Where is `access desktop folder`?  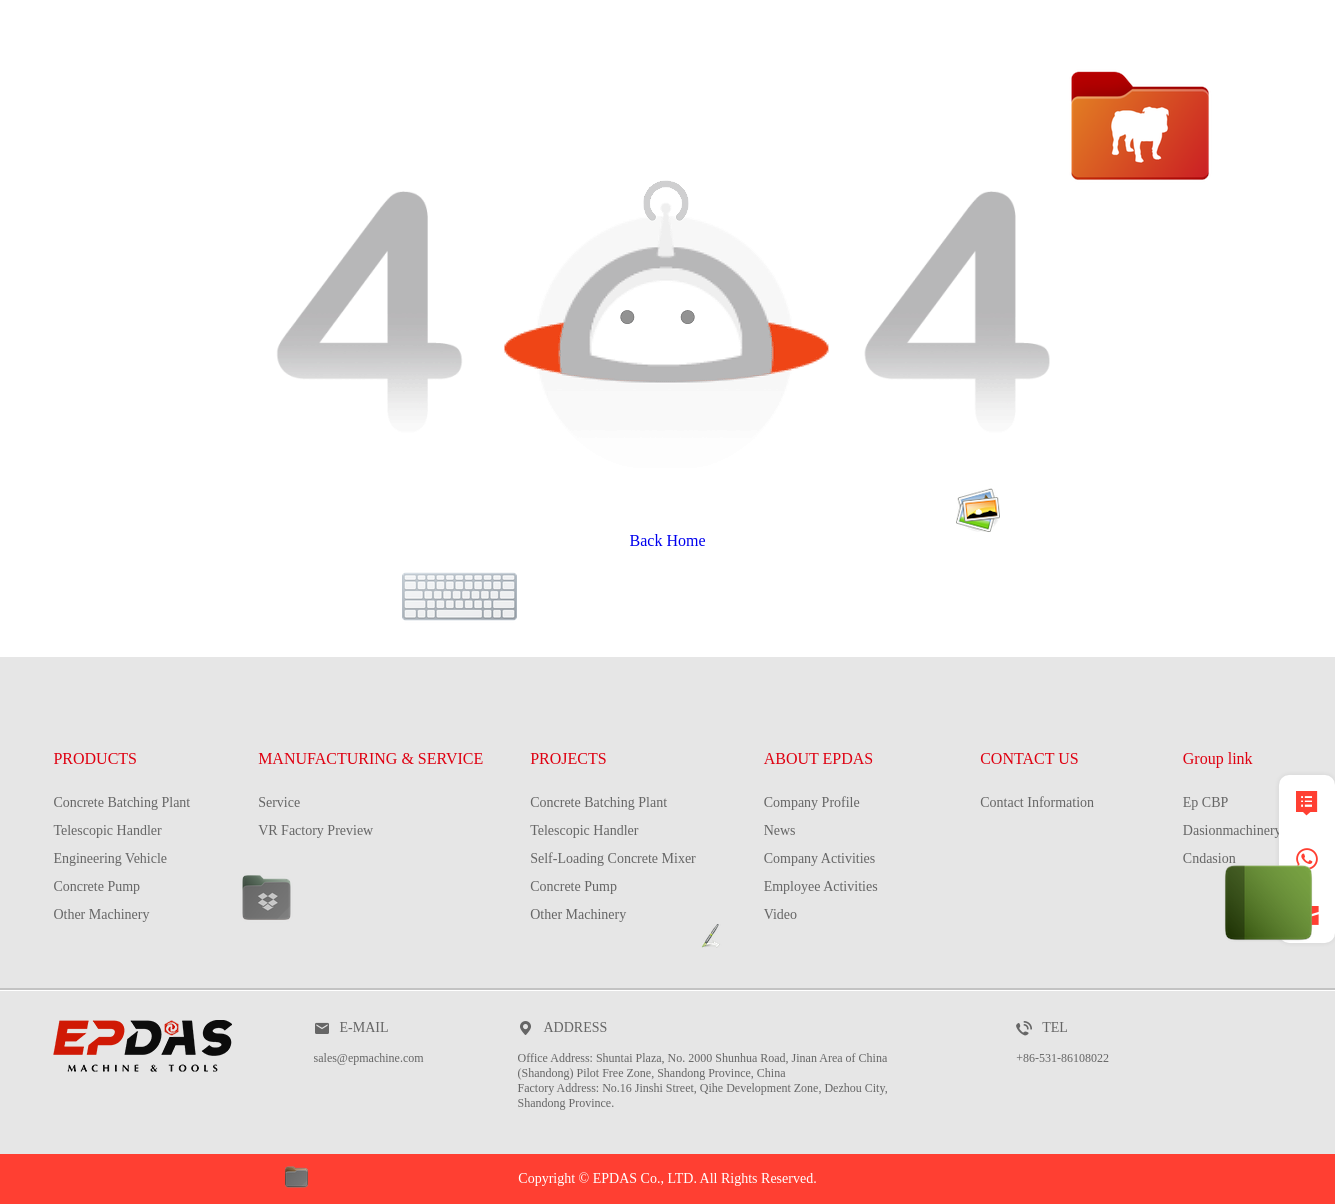 access desktop folder is located at coordinates (1268, 899).